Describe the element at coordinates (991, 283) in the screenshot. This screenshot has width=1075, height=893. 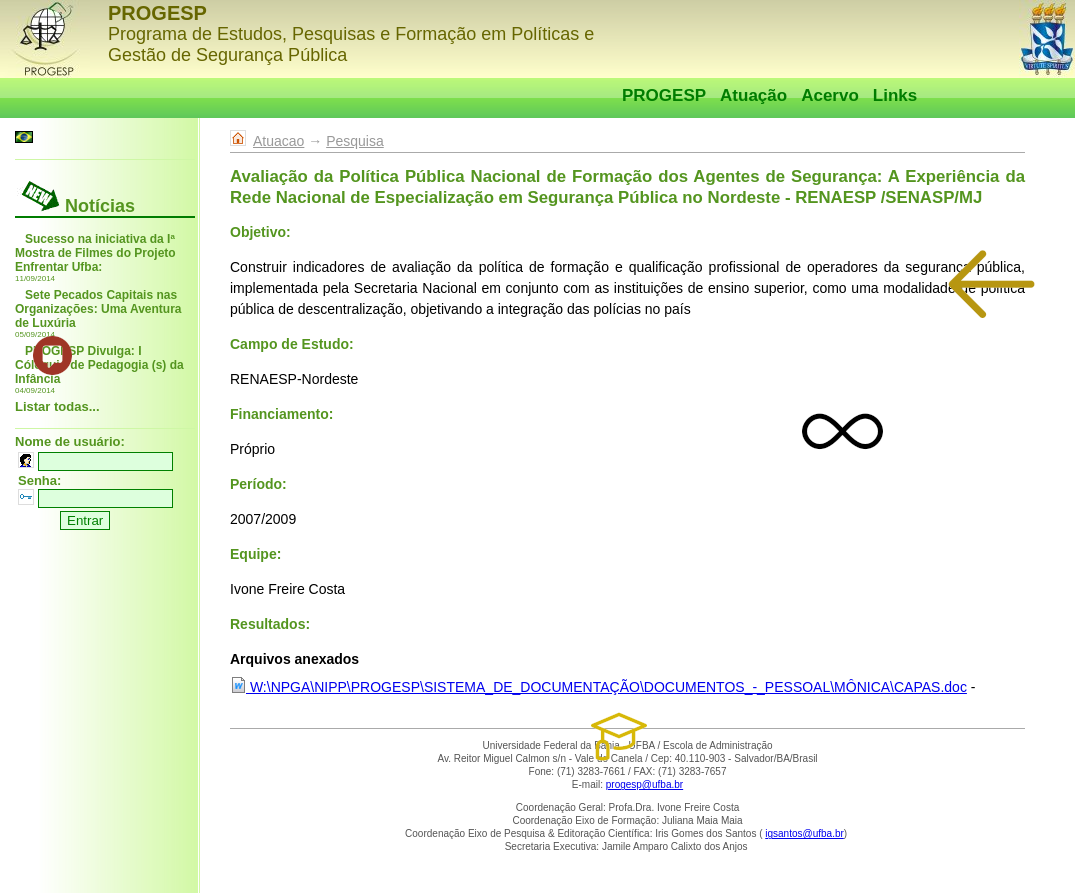
I see `go back to the previous page` at that location.